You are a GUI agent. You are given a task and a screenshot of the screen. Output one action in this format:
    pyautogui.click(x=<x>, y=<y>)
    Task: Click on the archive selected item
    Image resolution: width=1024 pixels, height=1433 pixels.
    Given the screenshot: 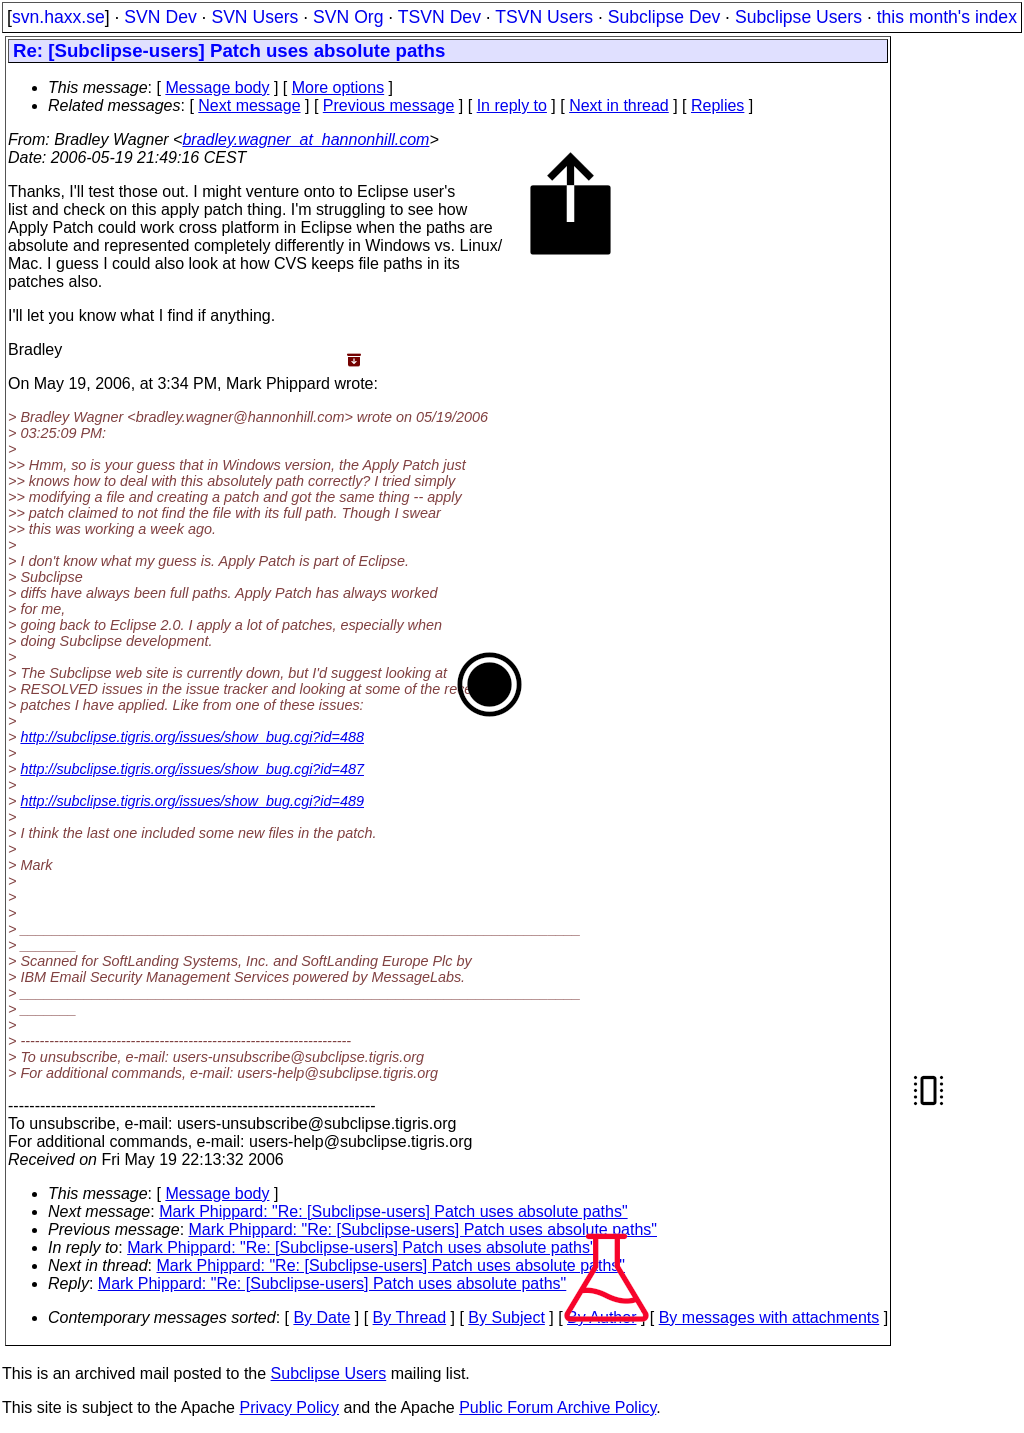 What is the action you would take?
    pyautogui.click(x=354, y=360)
    